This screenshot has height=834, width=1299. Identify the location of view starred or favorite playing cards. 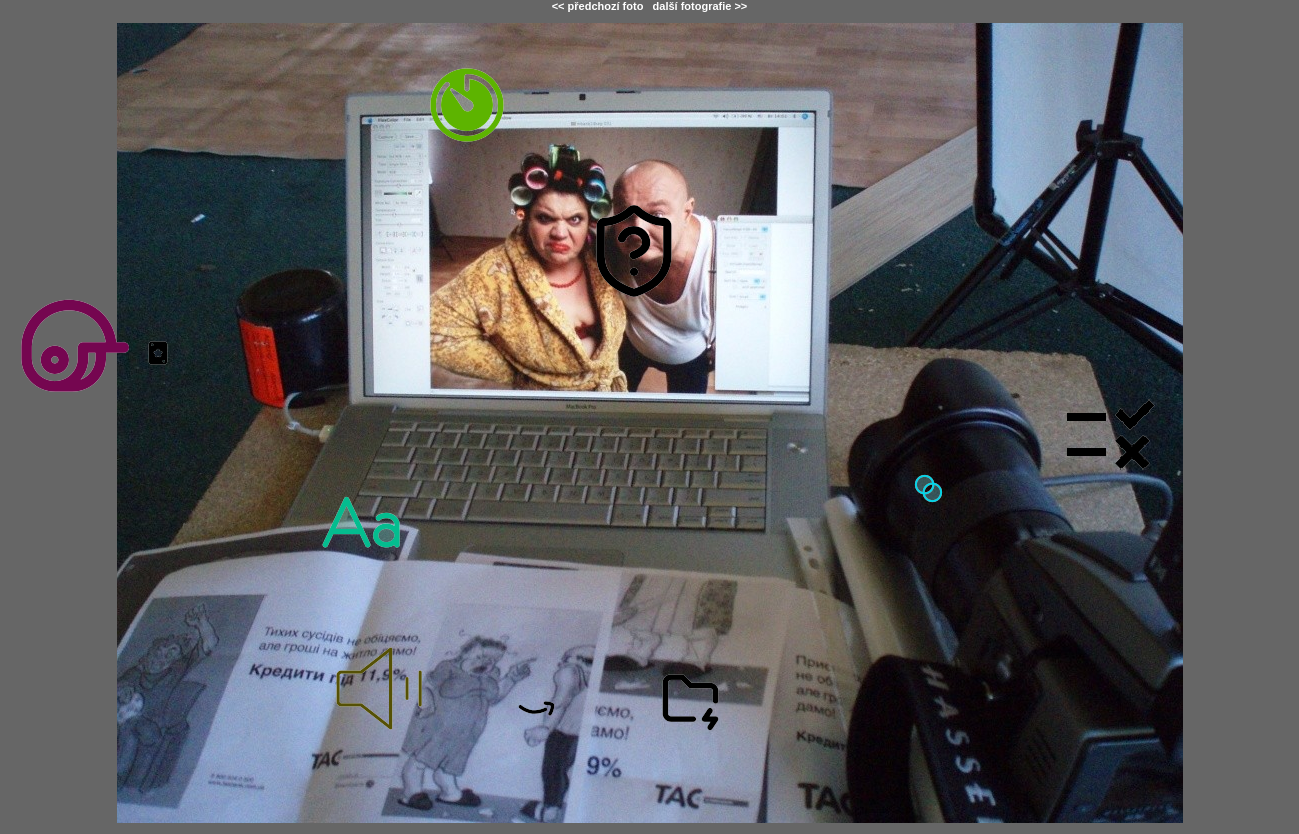
(158, 353).